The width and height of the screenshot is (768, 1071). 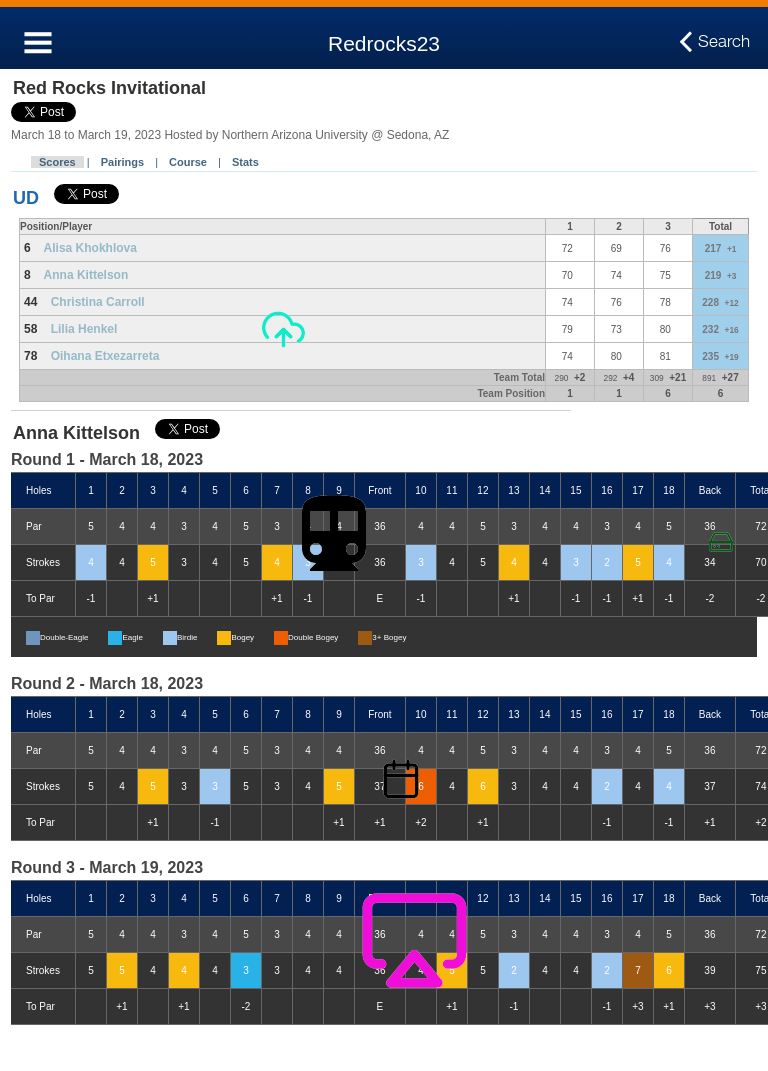 What do you see at coordinates (721, 542) in the screenshot?
I see `access local storage or hard drive` at bounding box center [721, 542].